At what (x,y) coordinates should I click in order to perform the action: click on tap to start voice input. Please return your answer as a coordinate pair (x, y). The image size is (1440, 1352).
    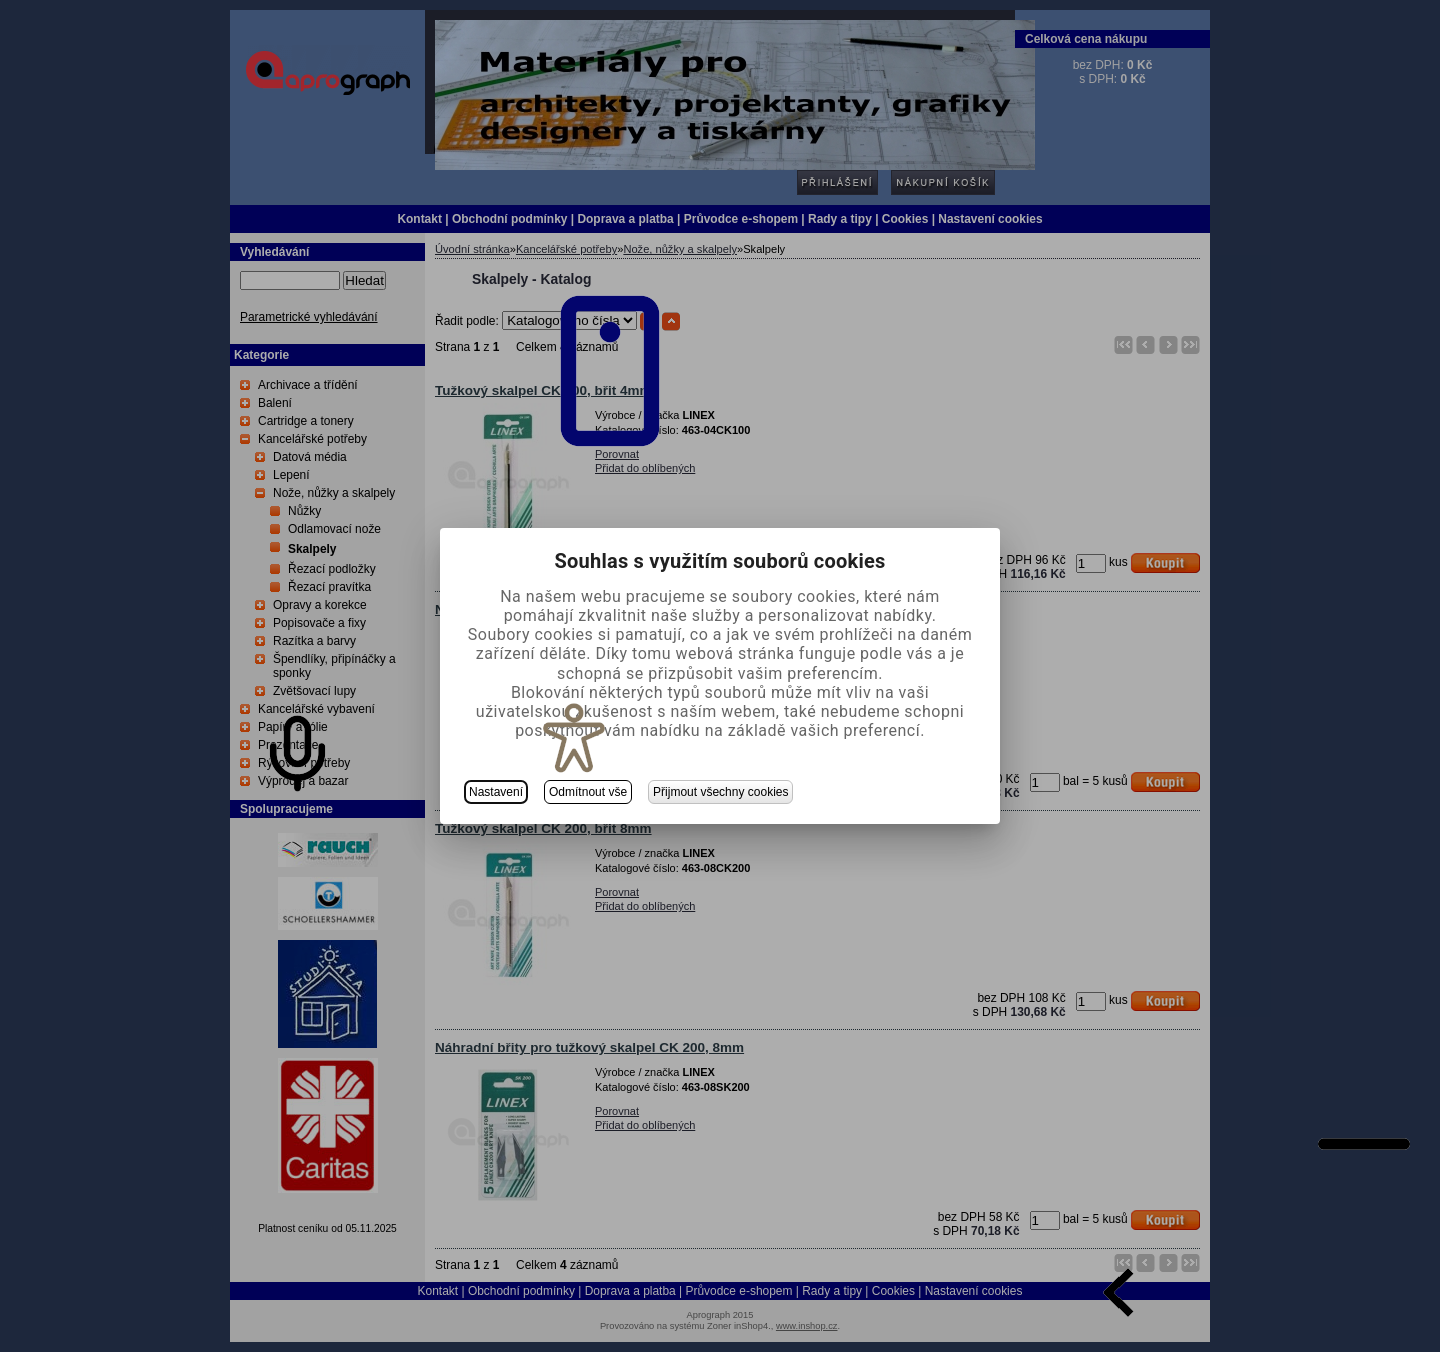
    Looking at the image, I should click on (297, 753).